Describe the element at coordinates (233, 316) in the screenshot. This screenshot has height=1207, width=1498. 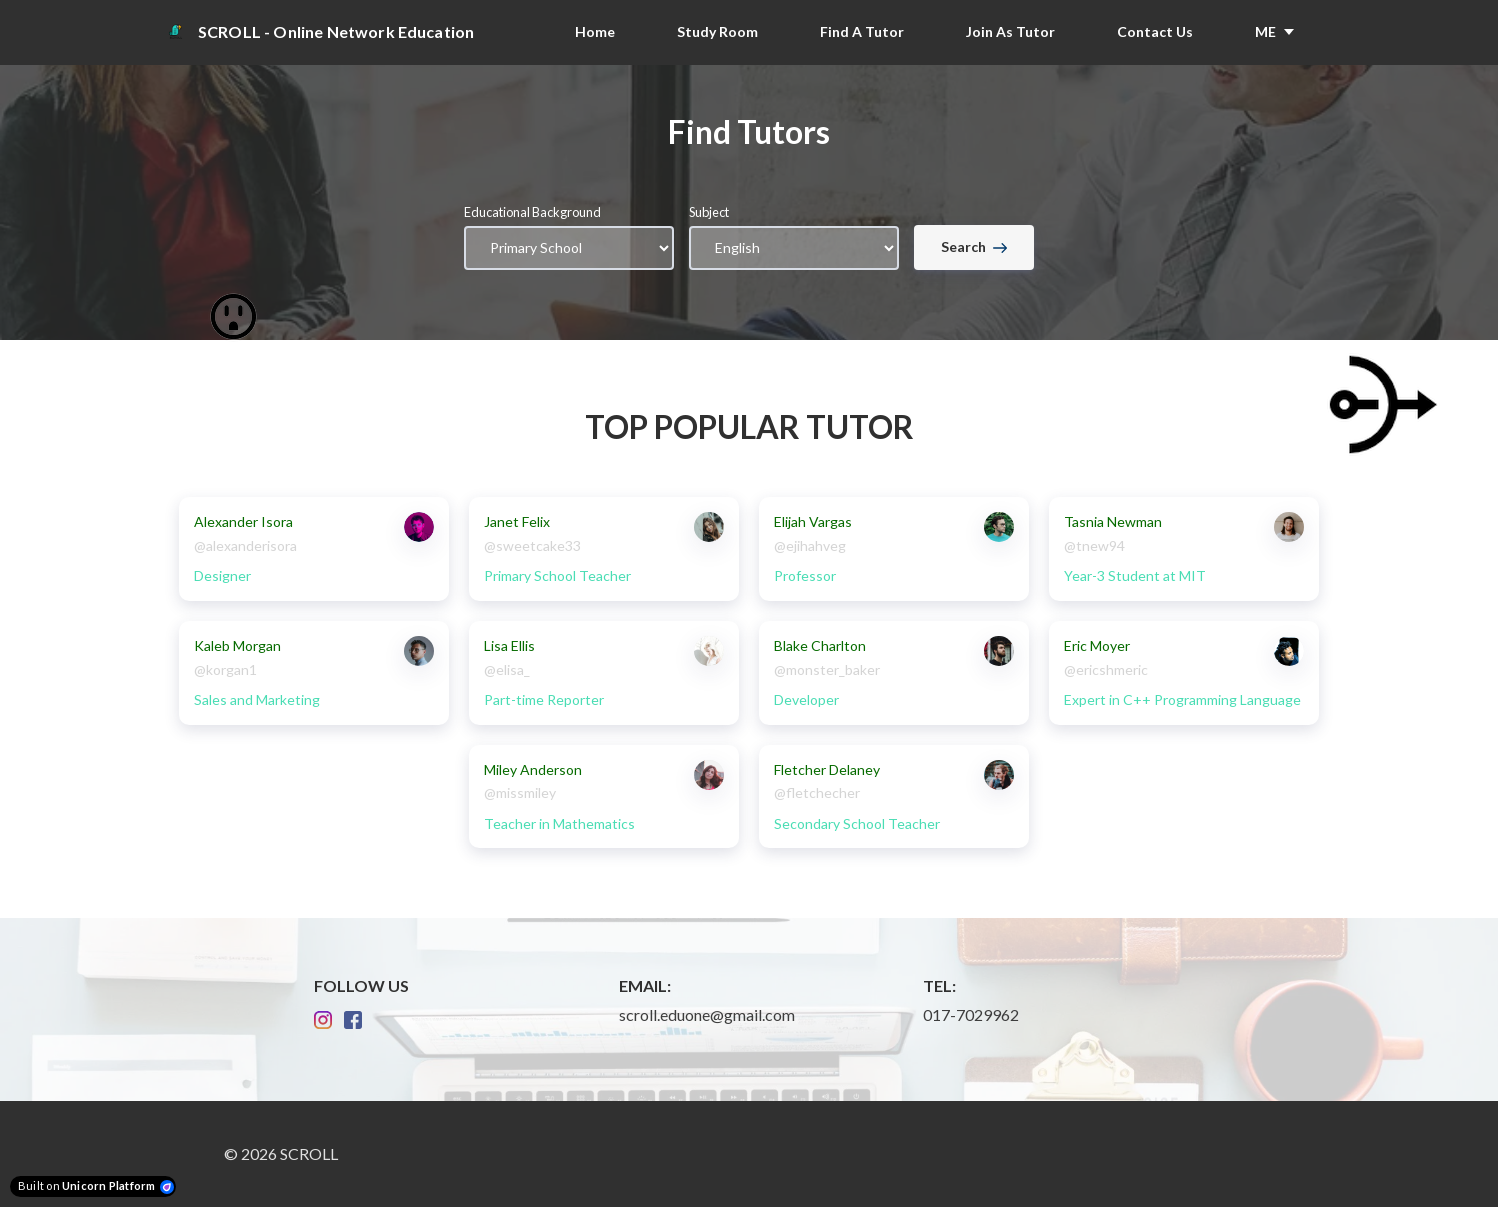
I see `indicates power outlet or electrical socket availability` at that location.